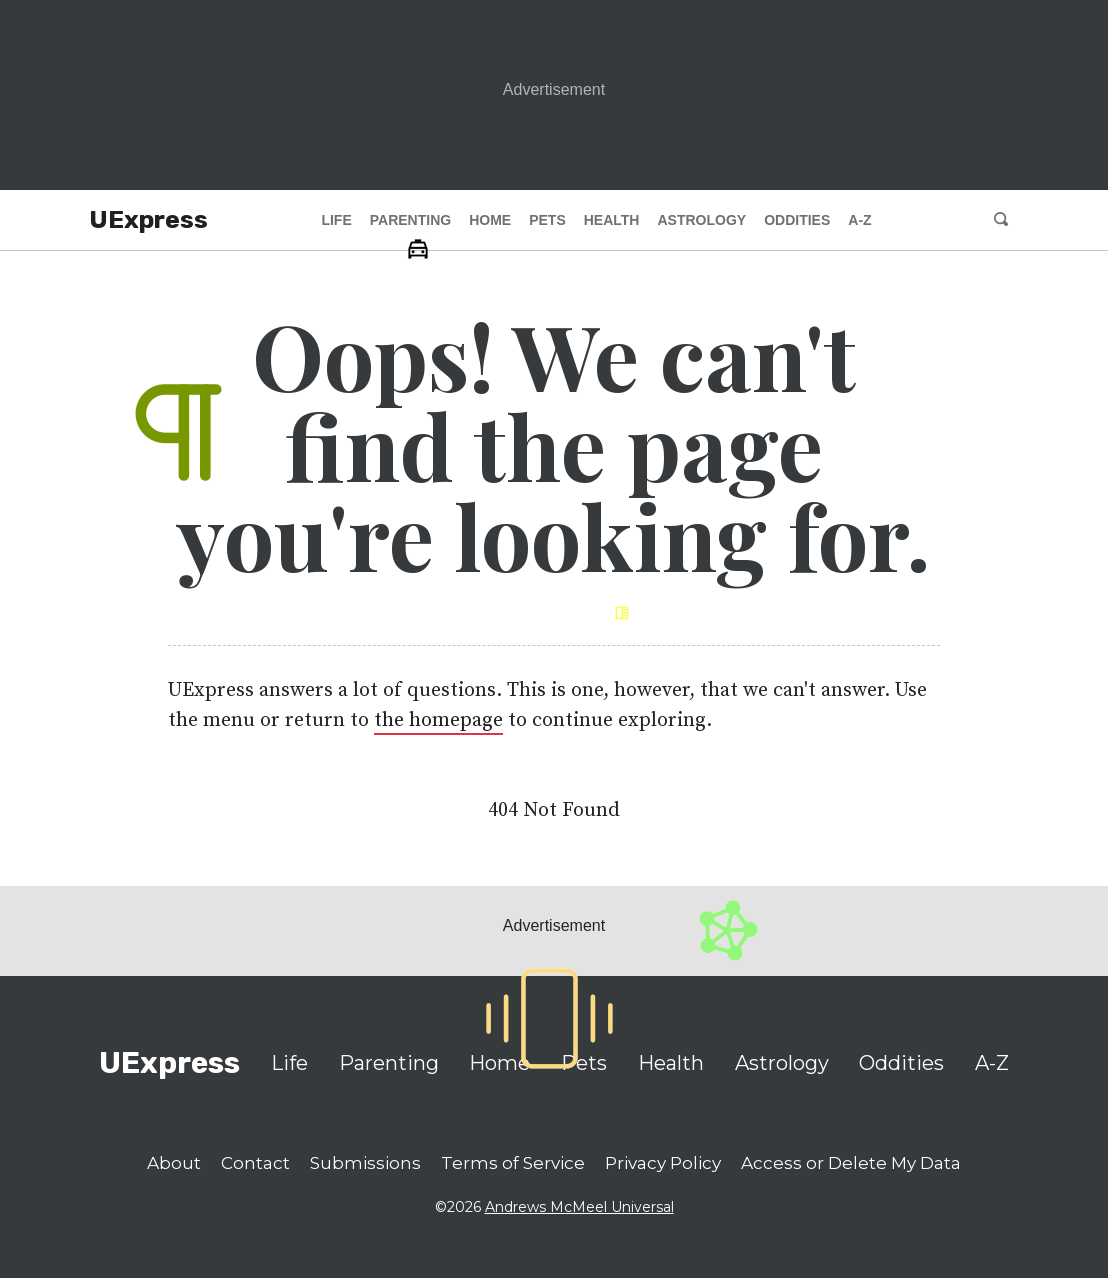  Describe the element at coordinates (622, 613) in the screenshot. I see `toggle between split-screen or half-view mode` at that location.